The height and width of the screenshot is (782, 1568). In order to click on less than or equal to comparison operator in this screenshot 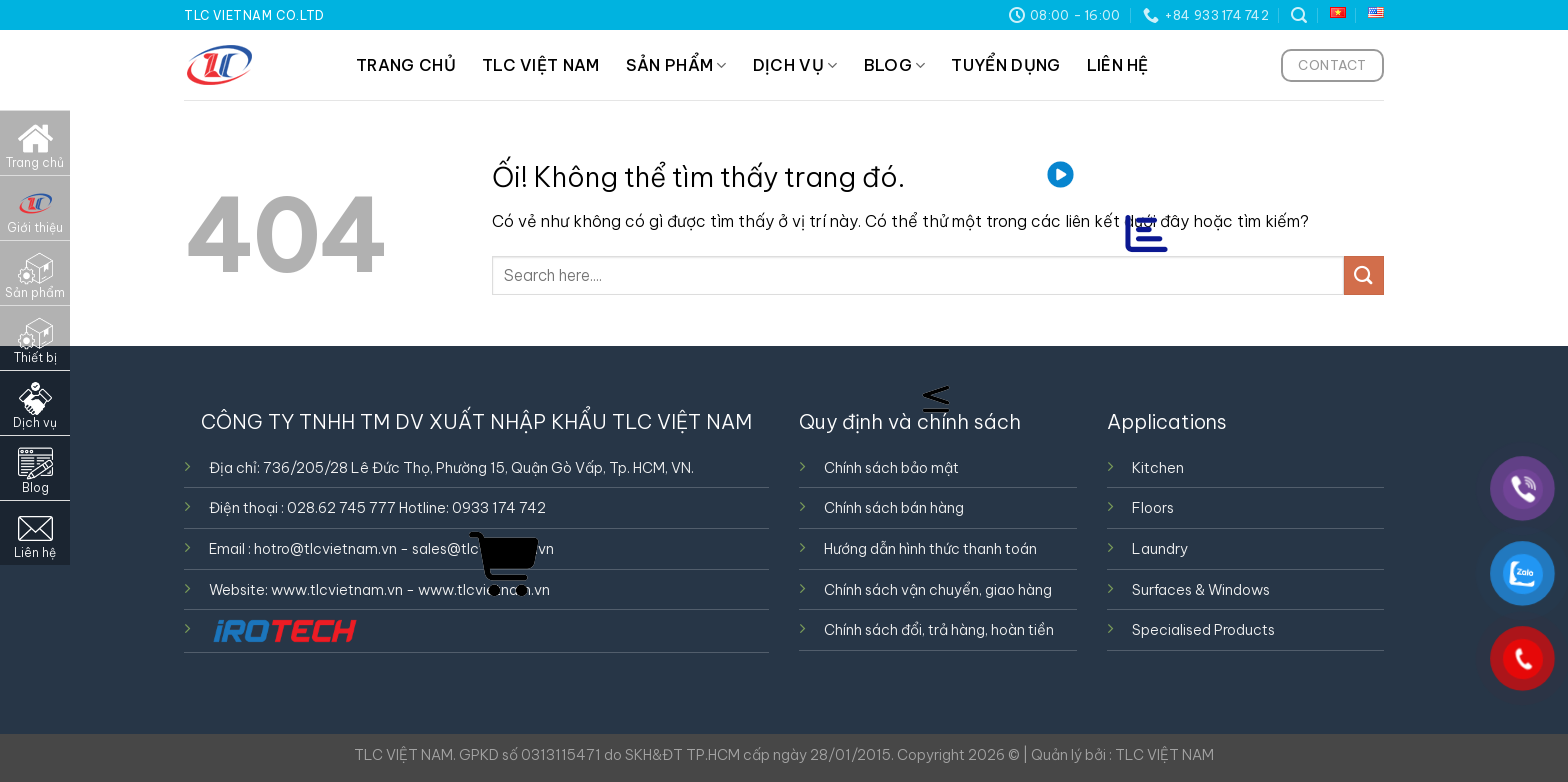, I will do `click(936, 399)`.